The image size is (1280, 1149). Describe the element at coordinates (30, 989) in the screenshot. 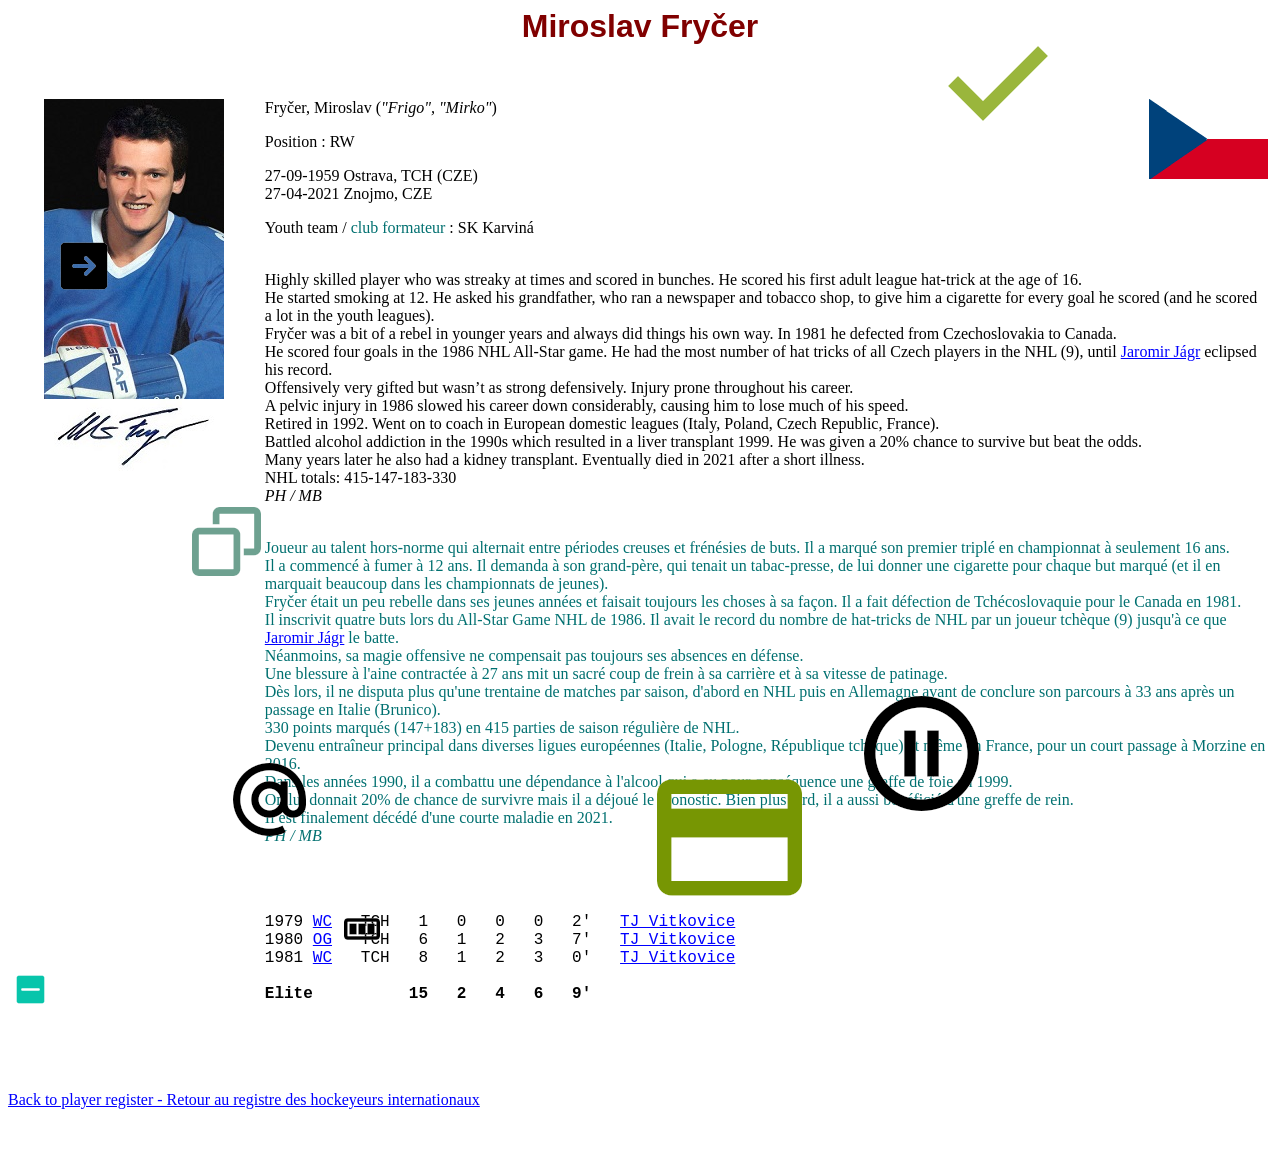

I see `decrease quantity or value` at that location.